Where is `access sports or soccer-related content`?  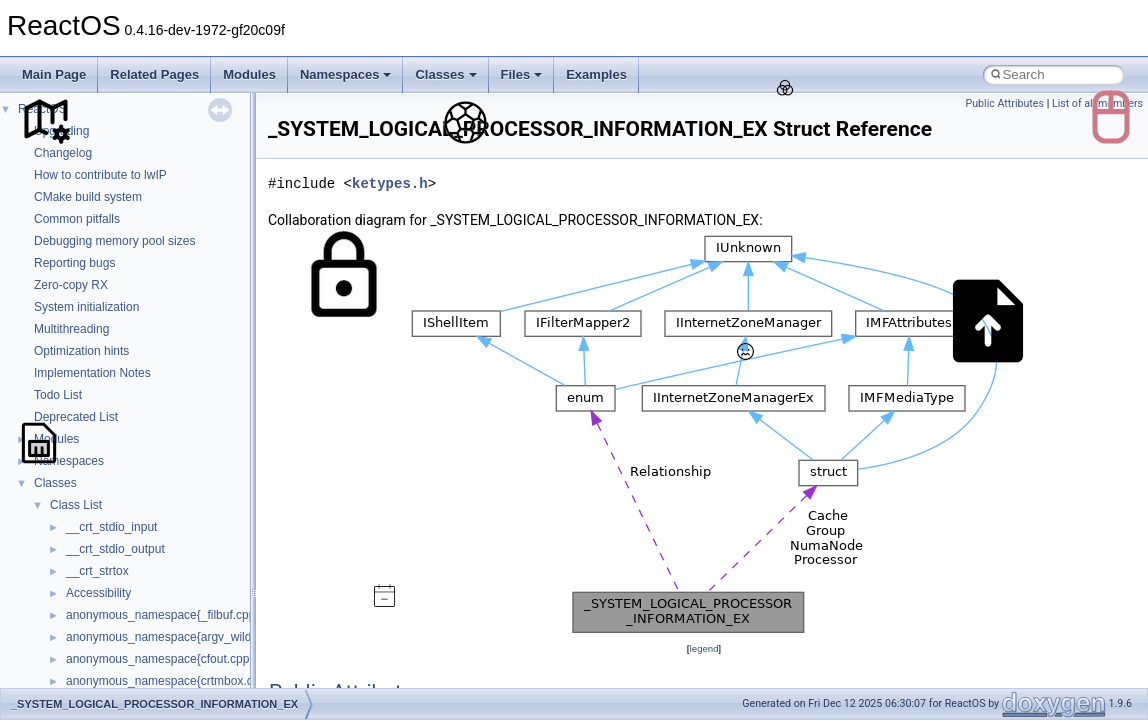
access sports or soccer-related content is located at coordinates (465, 122).